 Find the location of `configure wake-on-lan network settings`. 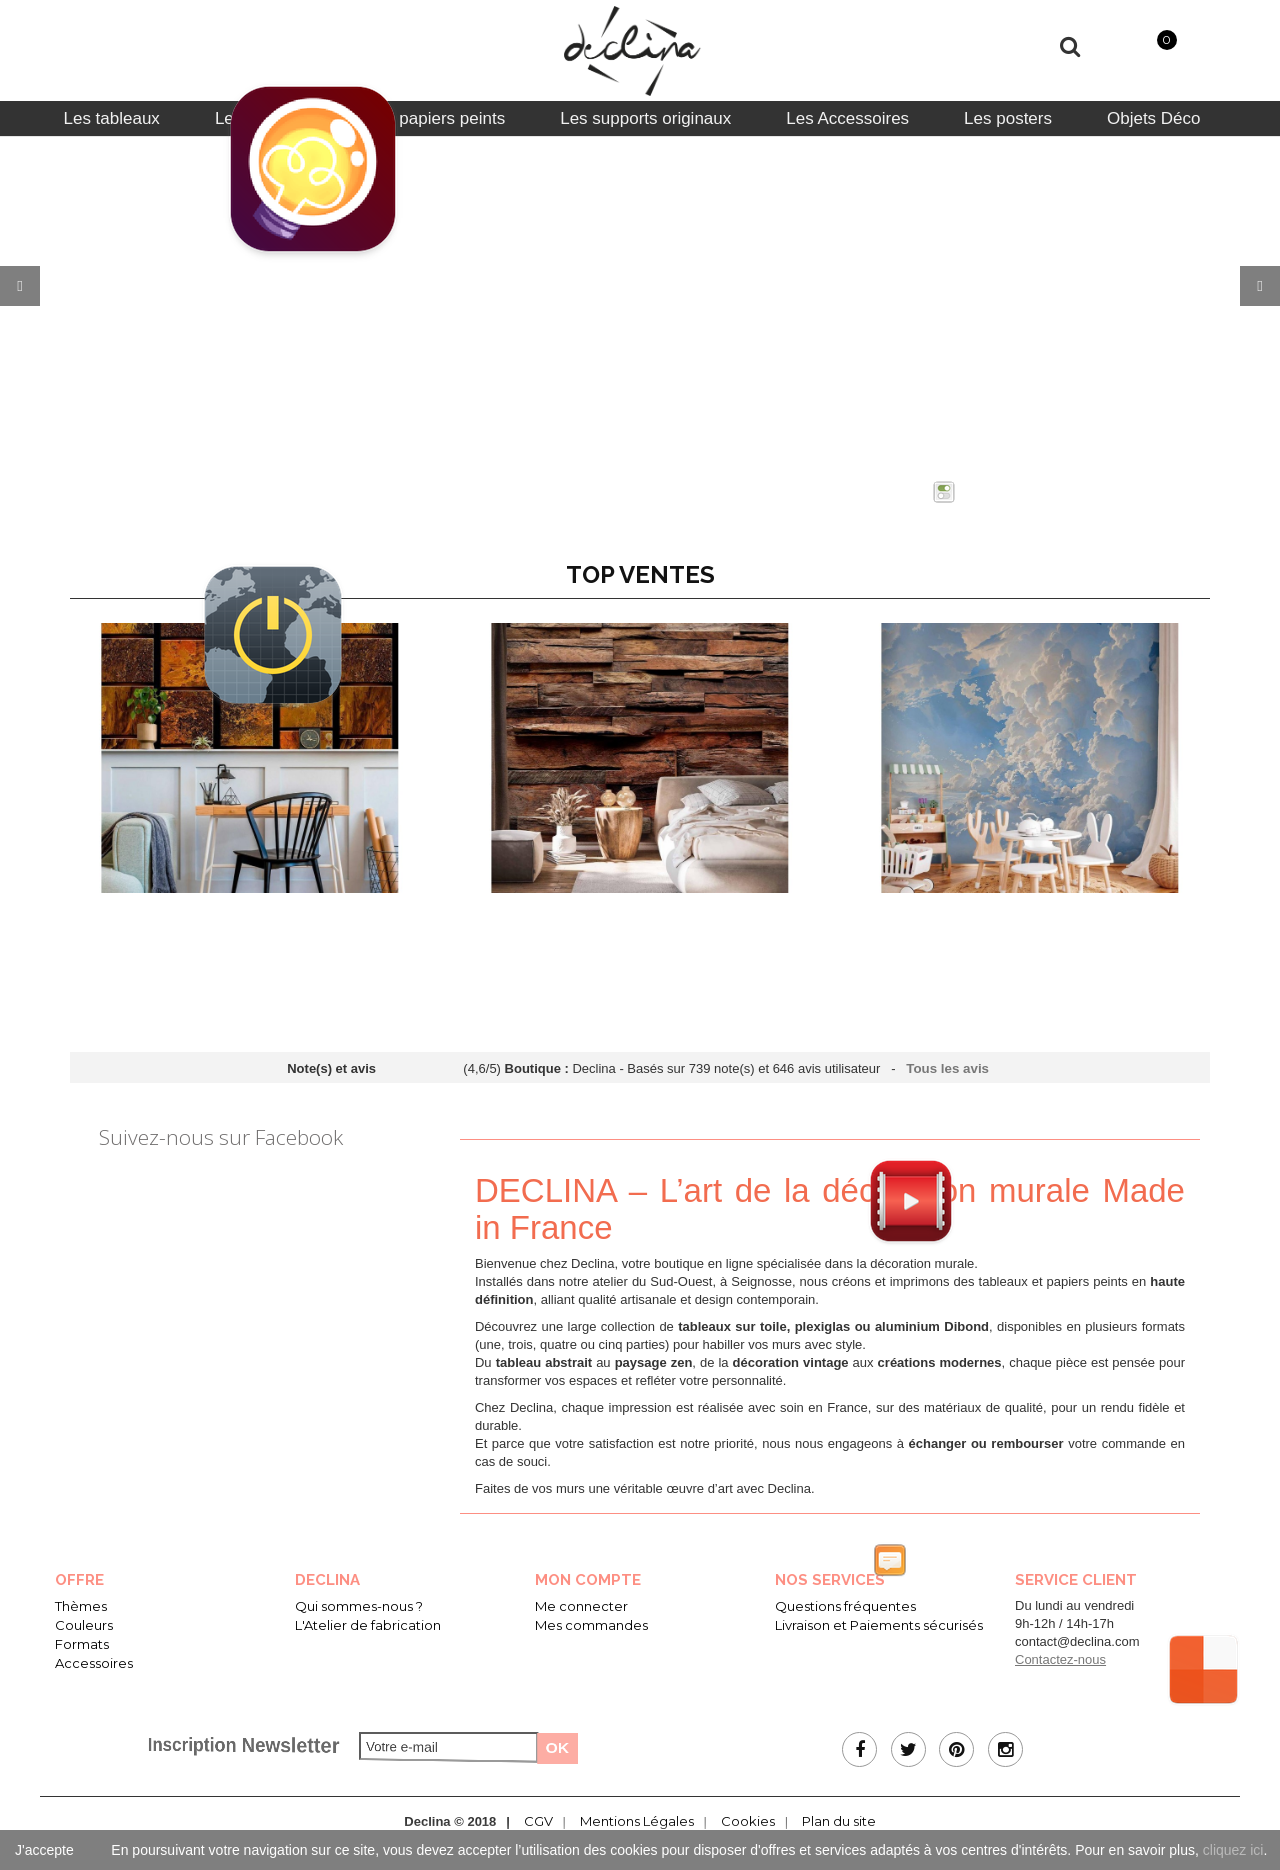

configure wake-on-lan network settings is located at coordinates (273, 635).